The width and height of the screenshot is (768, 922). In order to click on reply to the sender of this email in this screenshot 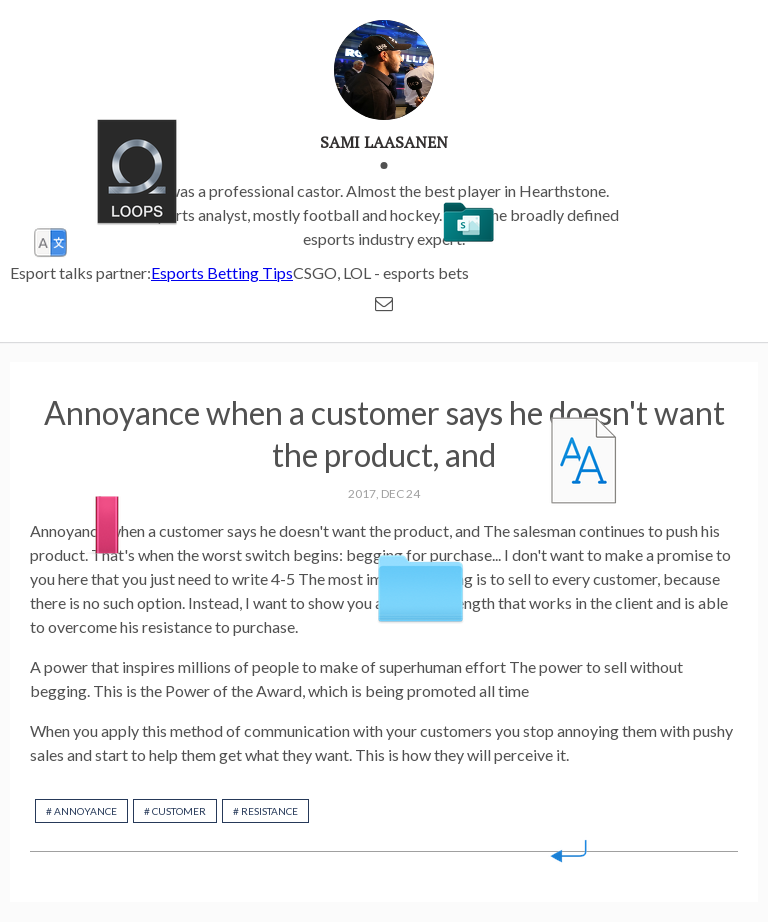, I will do `click(568, 851)`.